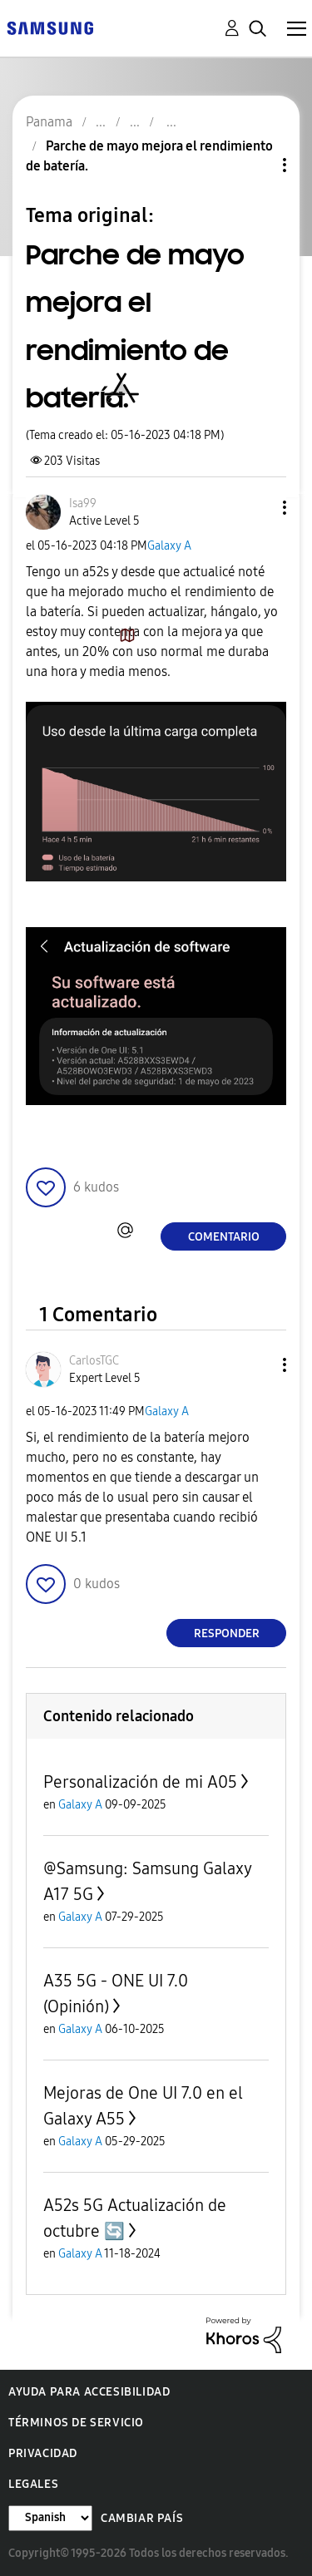  I want to click on open the app store, so click(121, 389).